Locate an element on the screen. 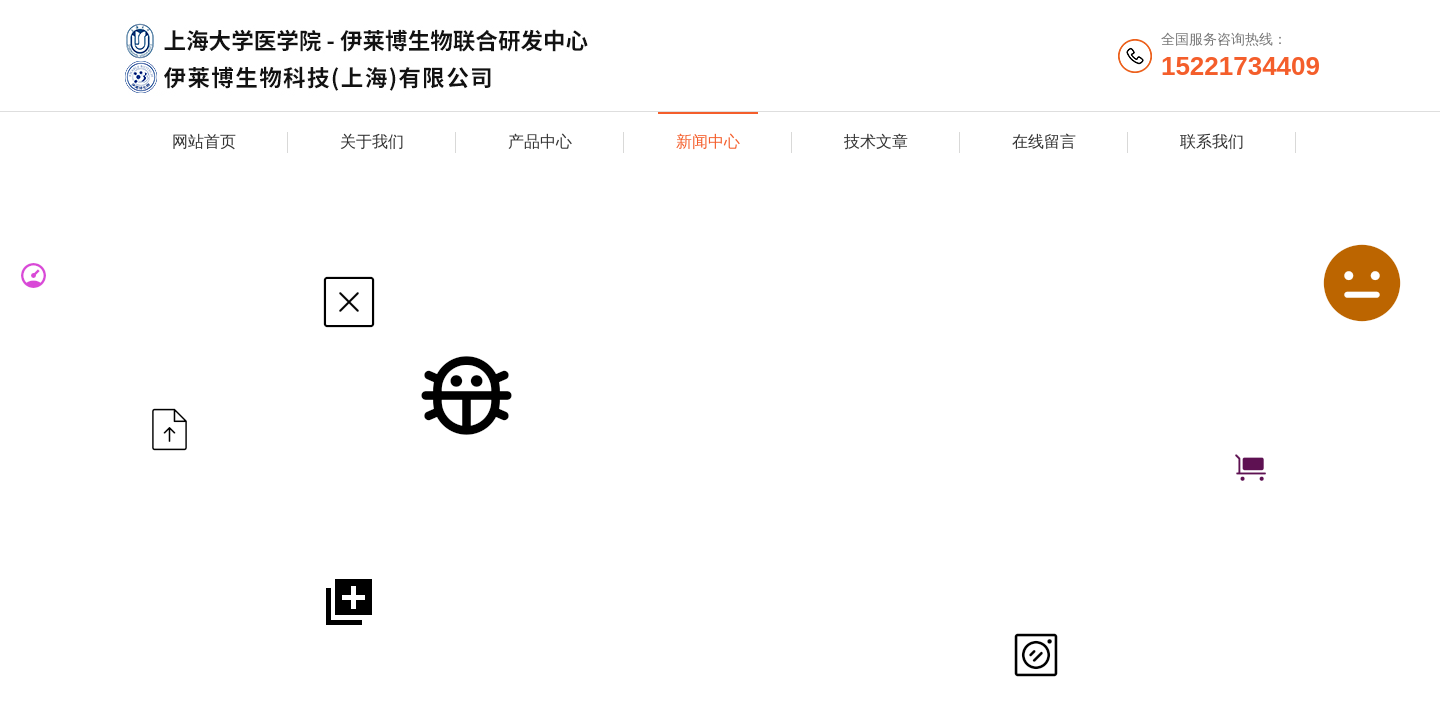  report a bug or issue is located at coordinates (466, 395).